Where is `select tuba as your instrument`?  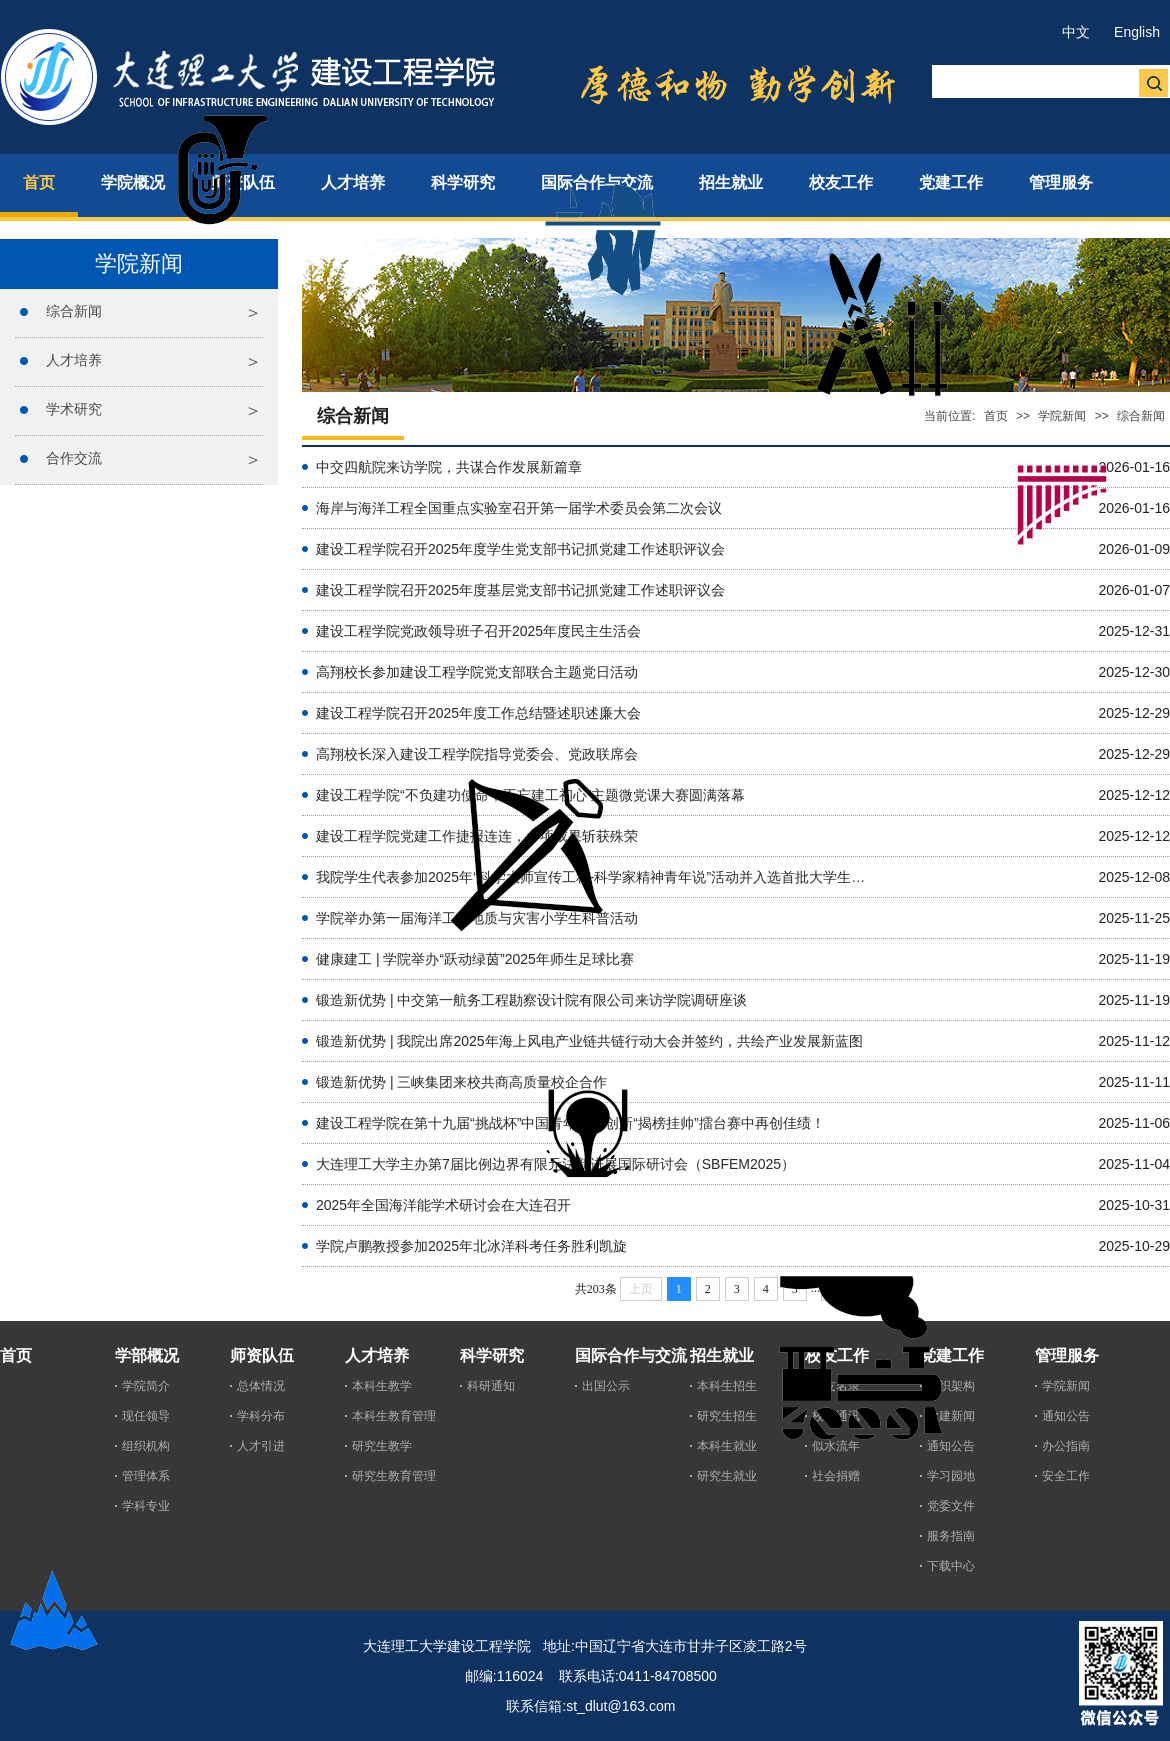
select tuba as your instrument is located at coordinates (218, 169).